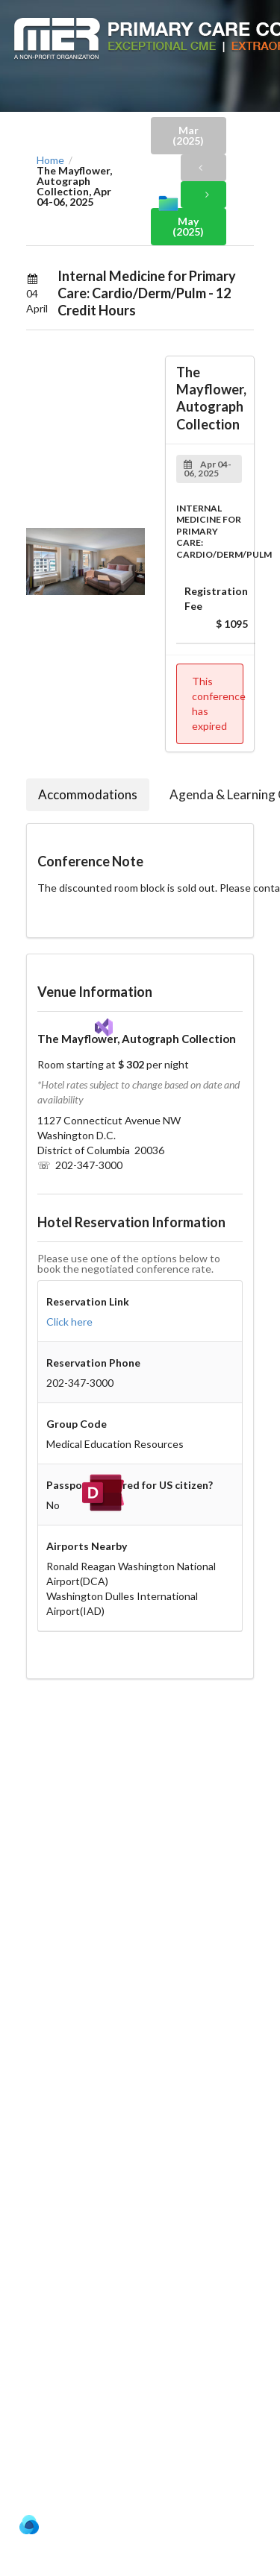 Image resolution: width=280 pixels, height=2576 pixels. I want to click on open Microsoft Delve app, so click(103, 1493).